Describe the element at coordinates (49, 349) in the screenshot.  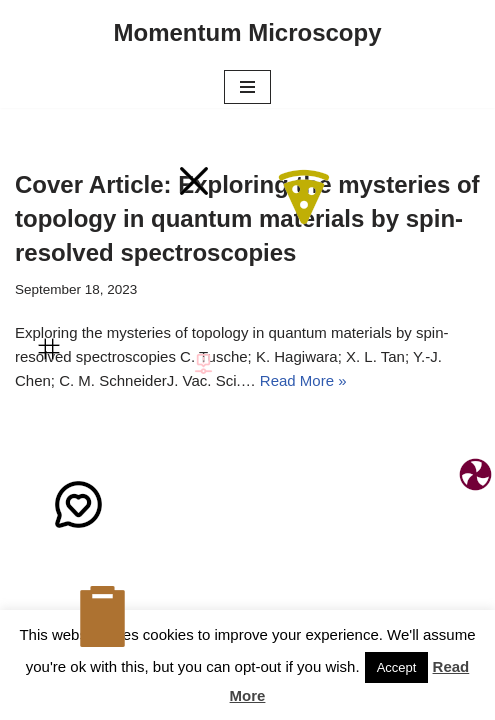
I see `indicates a numeric variable or constant in code` at that location.